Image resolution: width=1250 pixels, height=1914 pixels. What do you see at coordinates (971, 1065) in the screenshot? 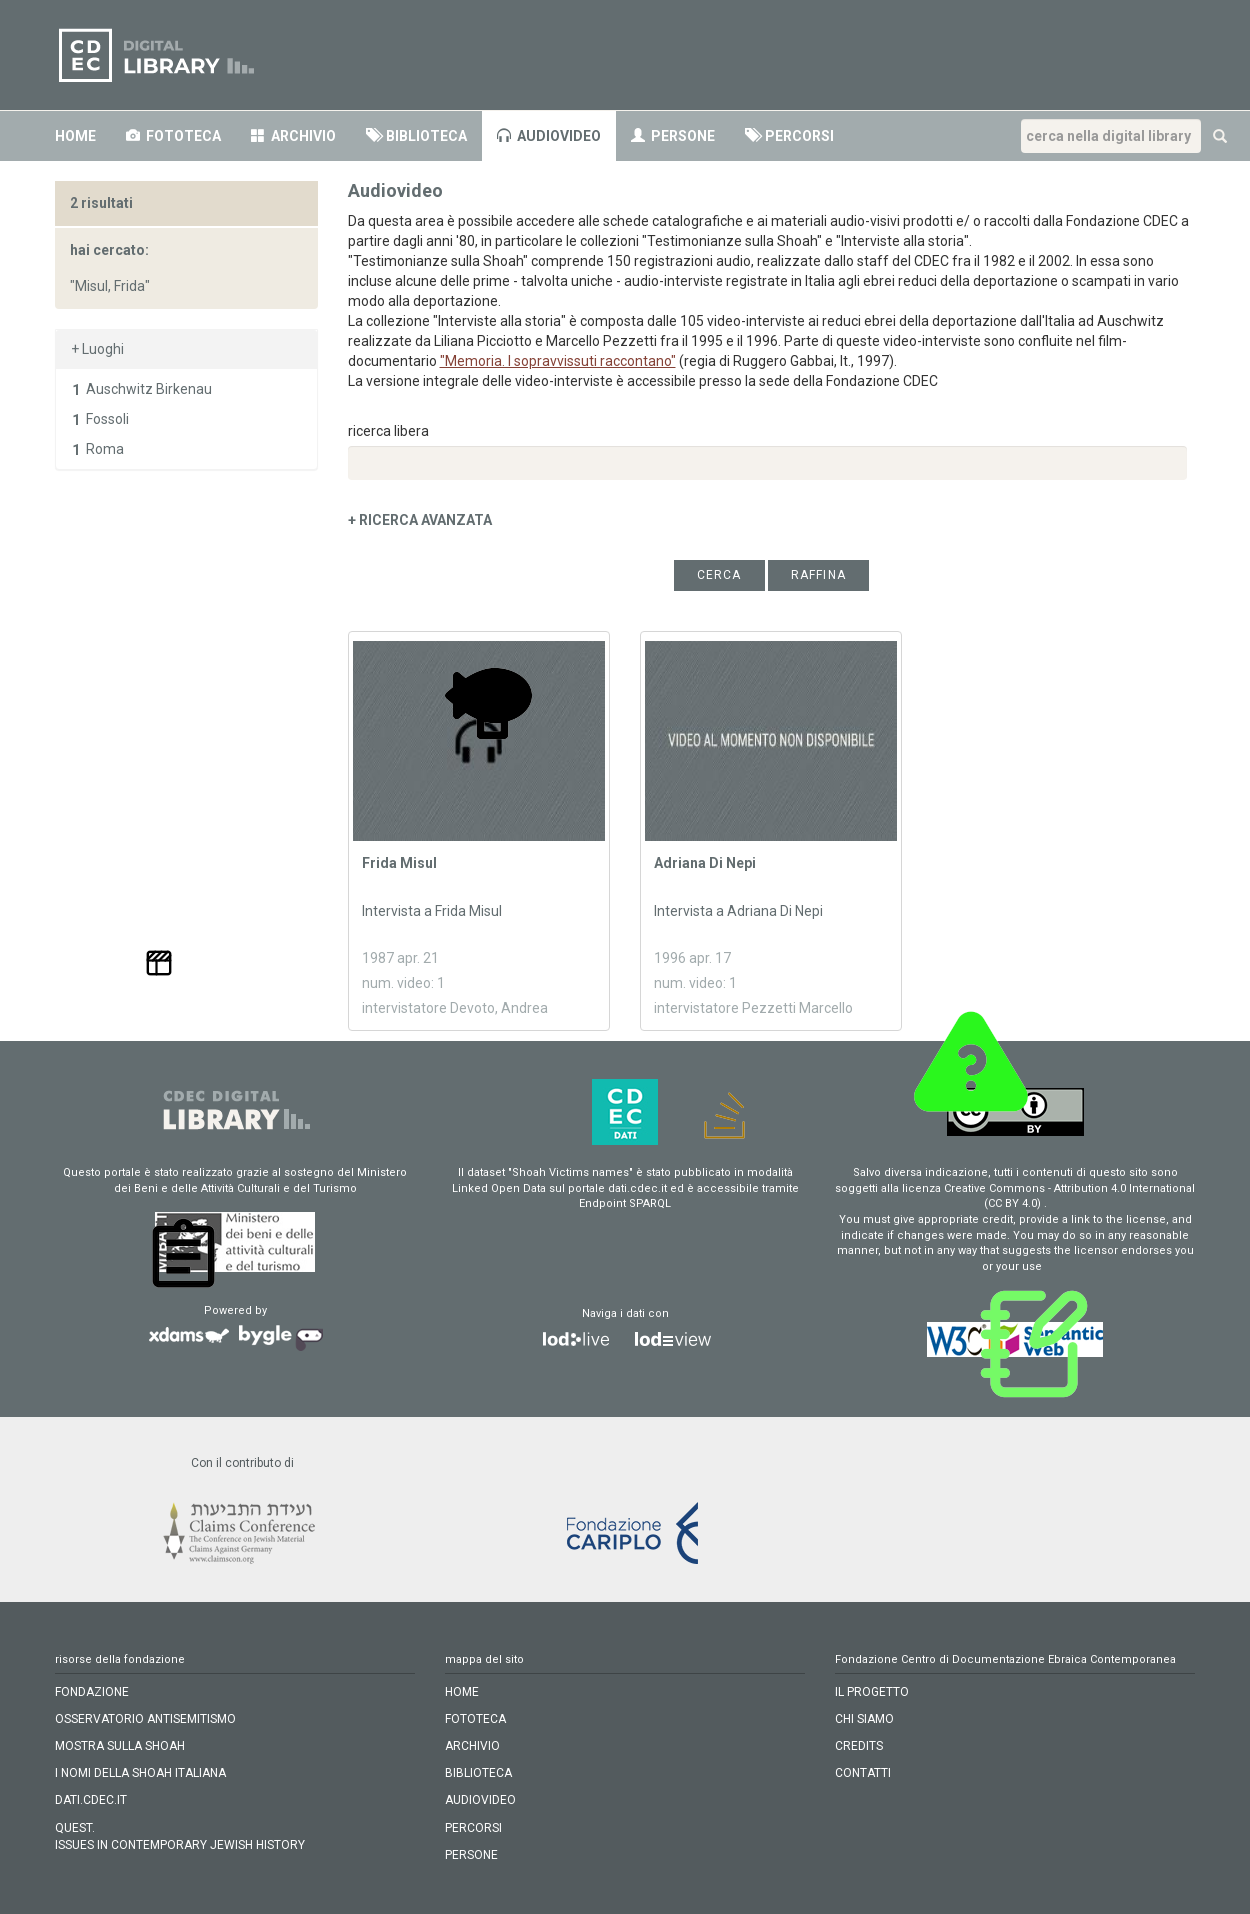
I see `indicates a warning or caution that requires attention` at bounding box center [971, 1065].